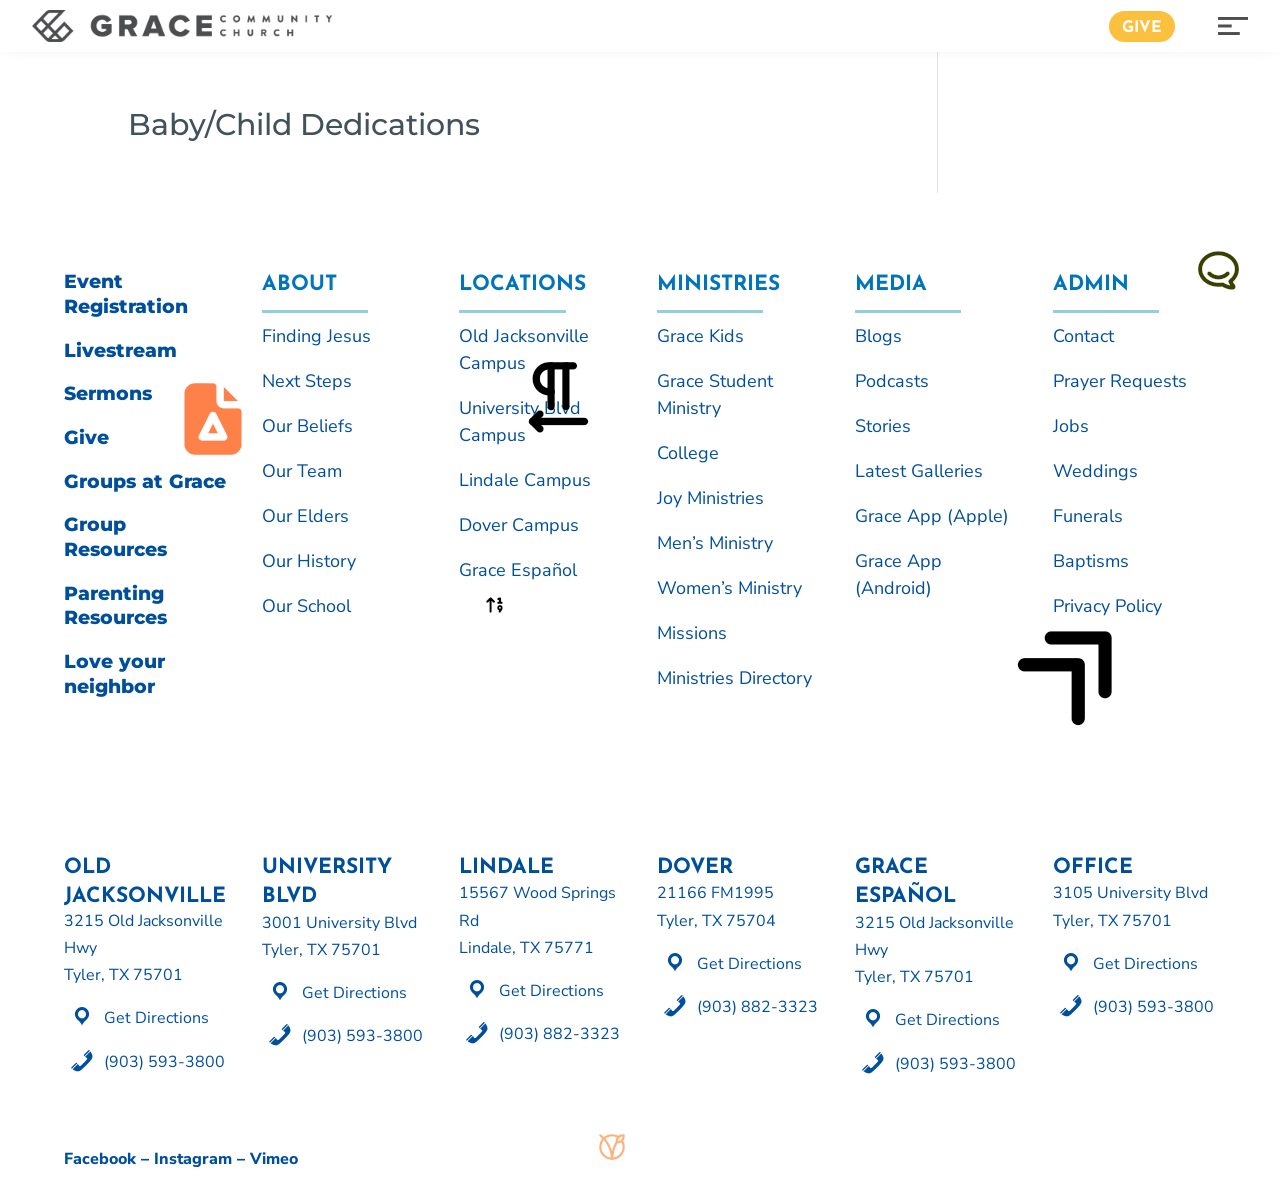 The image size is (1280, 1199). What do you see at coordinates (1071, 671) in the screenshot?
I see `expand content to full screen` at bounding box center [1071, 671].